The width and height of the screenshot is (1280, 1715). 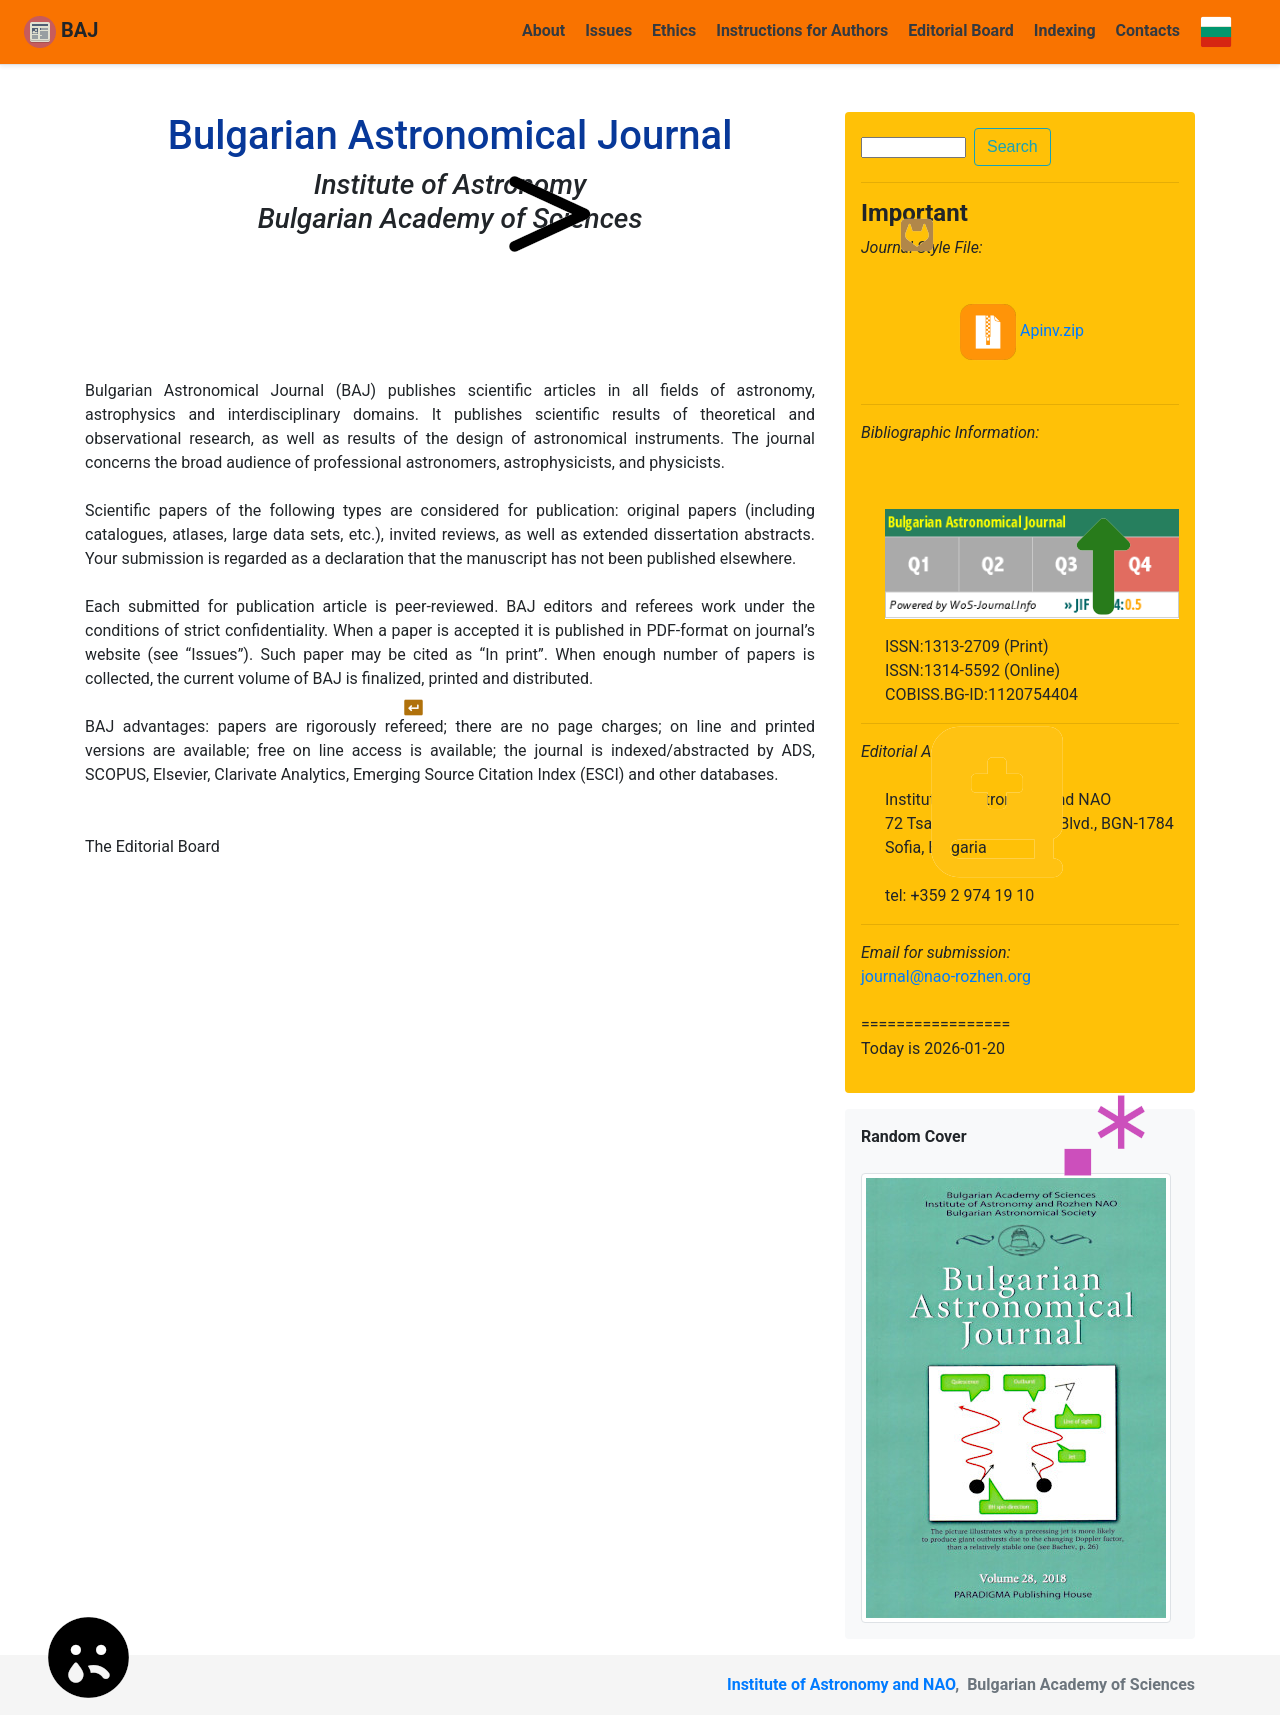 I want to click on access medical records or health information, so click(x=997, y=802).